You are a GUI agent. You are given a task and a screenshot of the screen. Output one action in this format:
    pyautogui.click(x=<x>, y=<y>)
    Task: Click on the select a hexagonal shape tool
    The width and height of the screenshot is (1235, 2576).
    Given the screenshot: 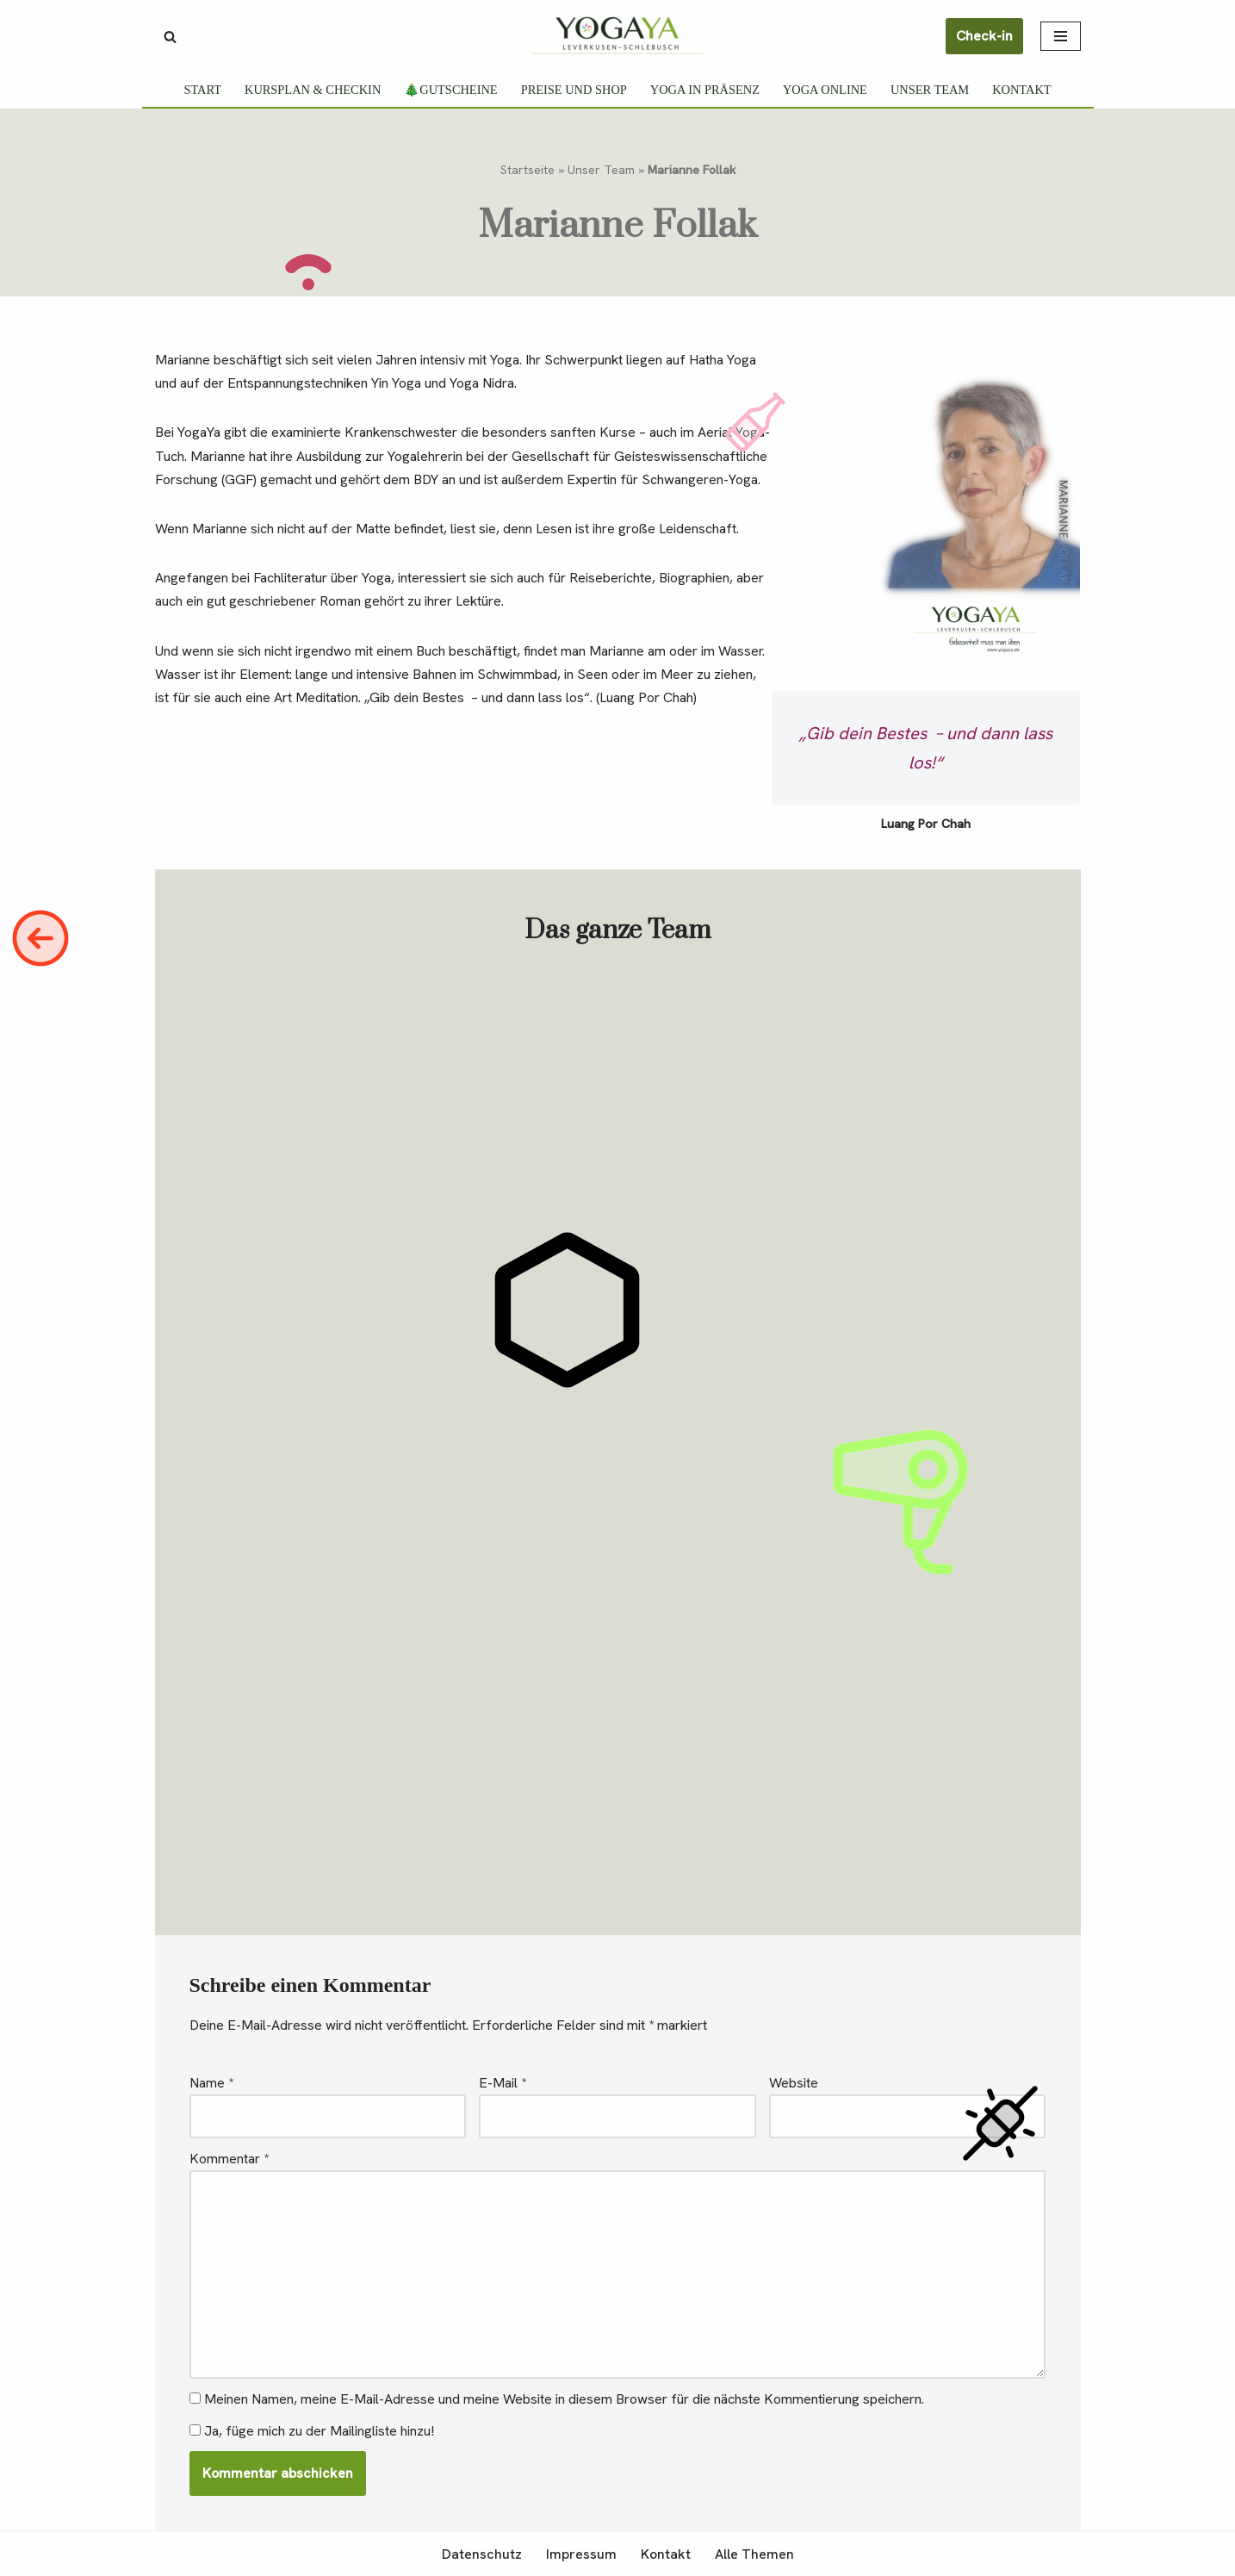 What is the action you would take?
    pyautogui.click(x=567, y=1310)
    